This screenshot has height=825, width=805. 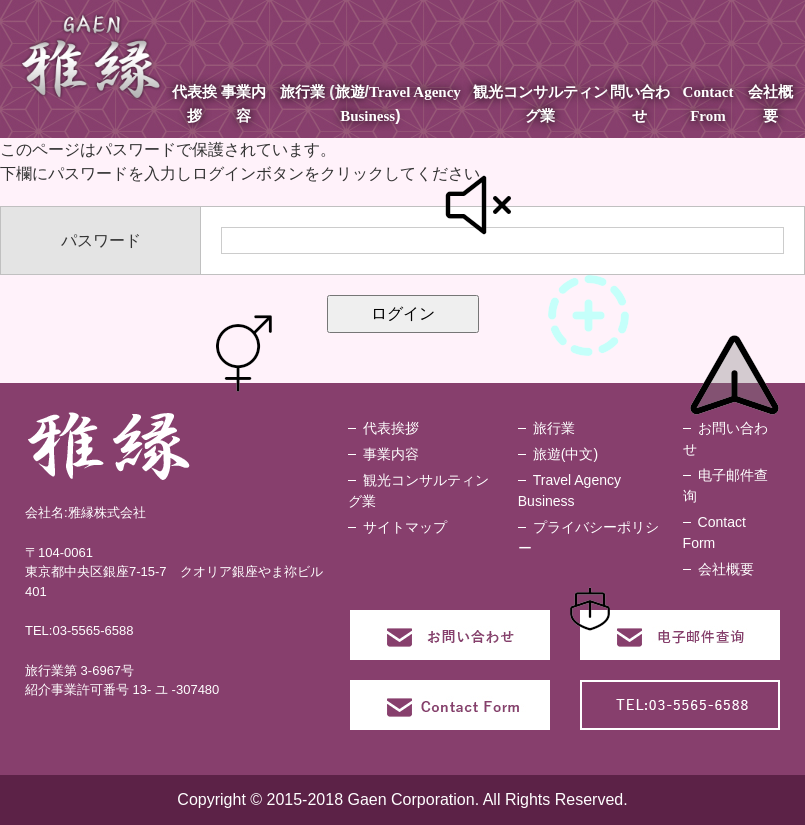 What do you see at coordinates (588, 315) in the screenshot?
I see `add a new item or element` at bounding box center [588, 315].